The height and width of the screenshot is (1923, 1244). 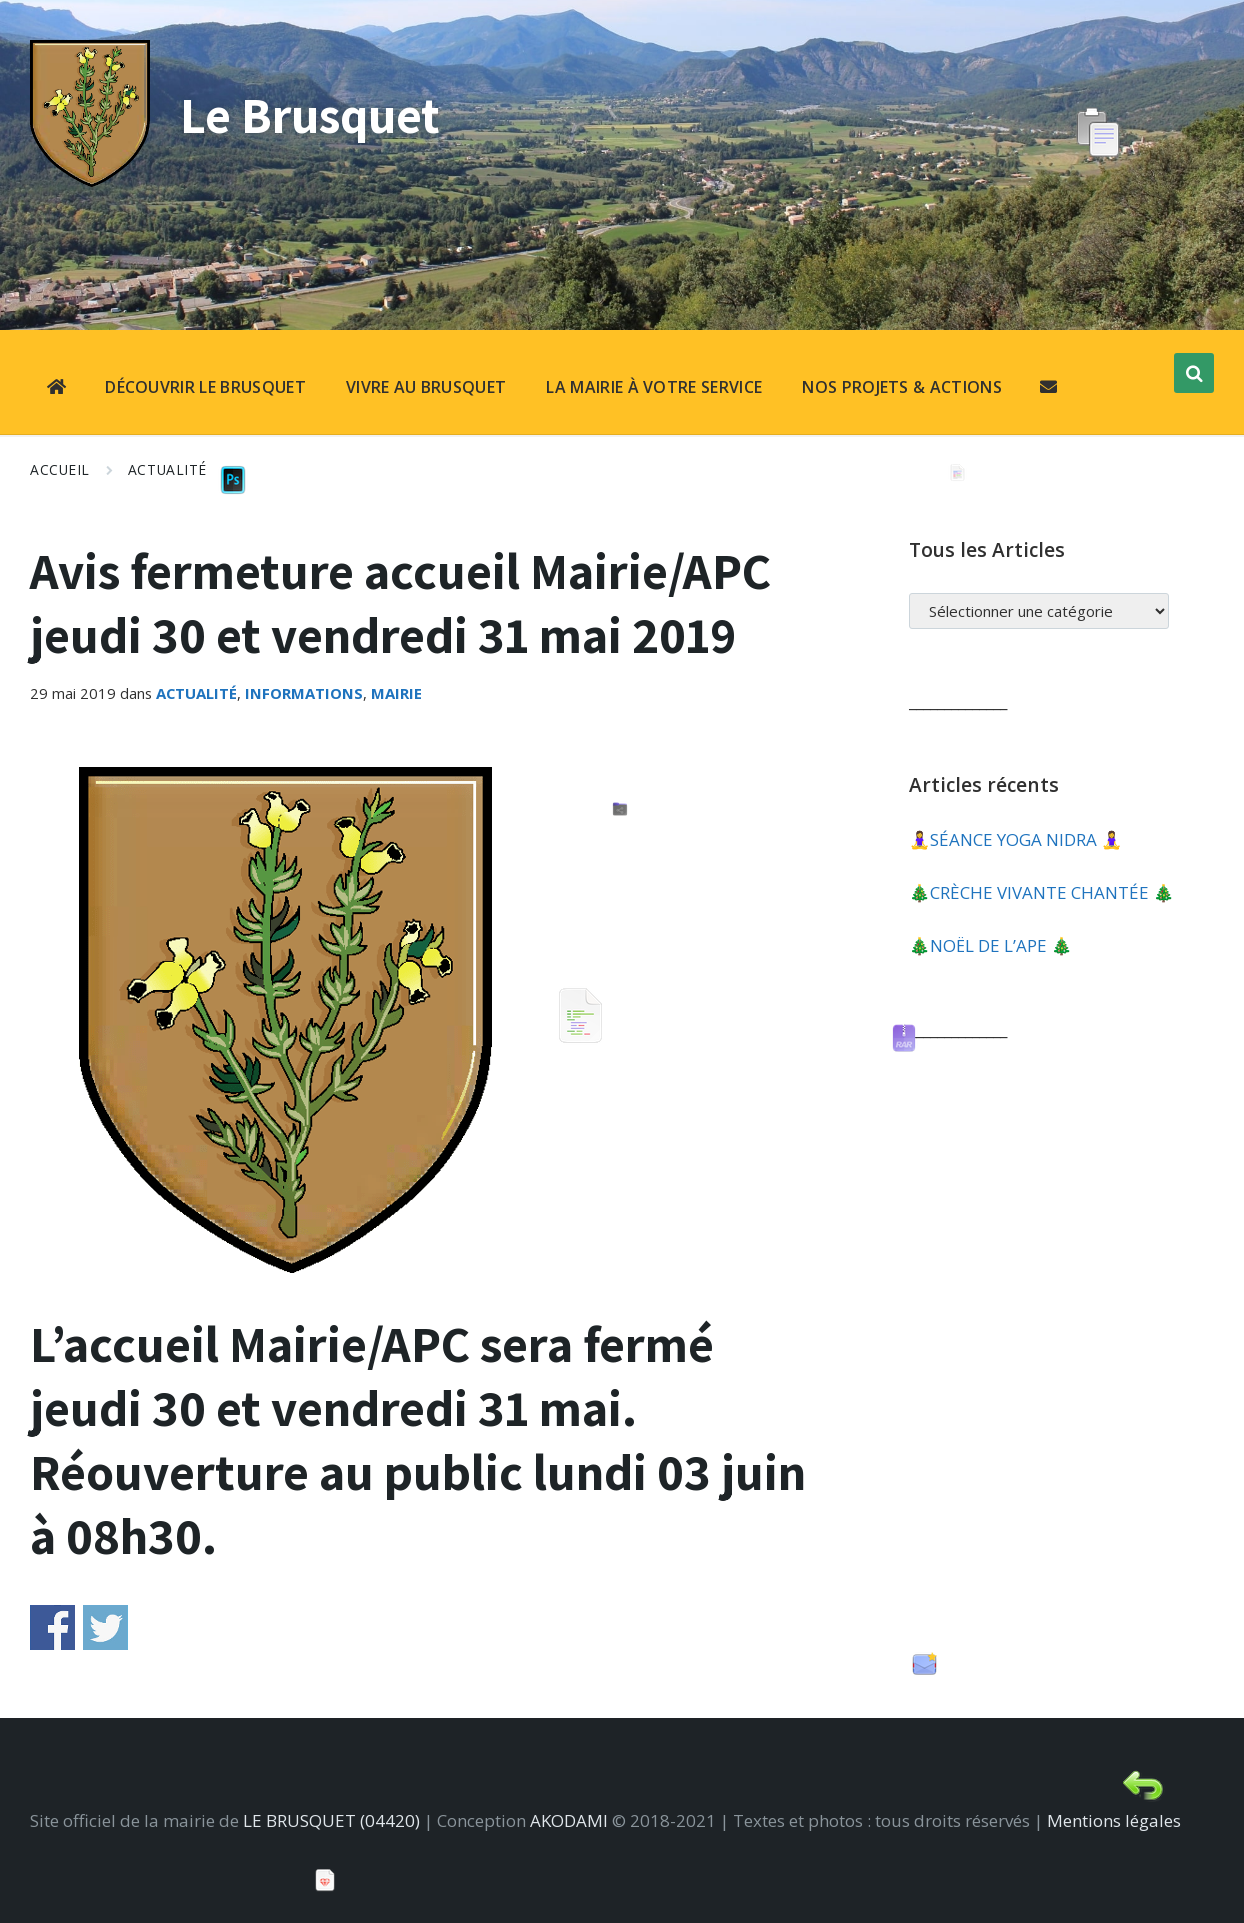 What do you see at coordinates (325, 1880) in the screenshot?
I see `ruby programming language source file` at bounding box center [325, 1880].